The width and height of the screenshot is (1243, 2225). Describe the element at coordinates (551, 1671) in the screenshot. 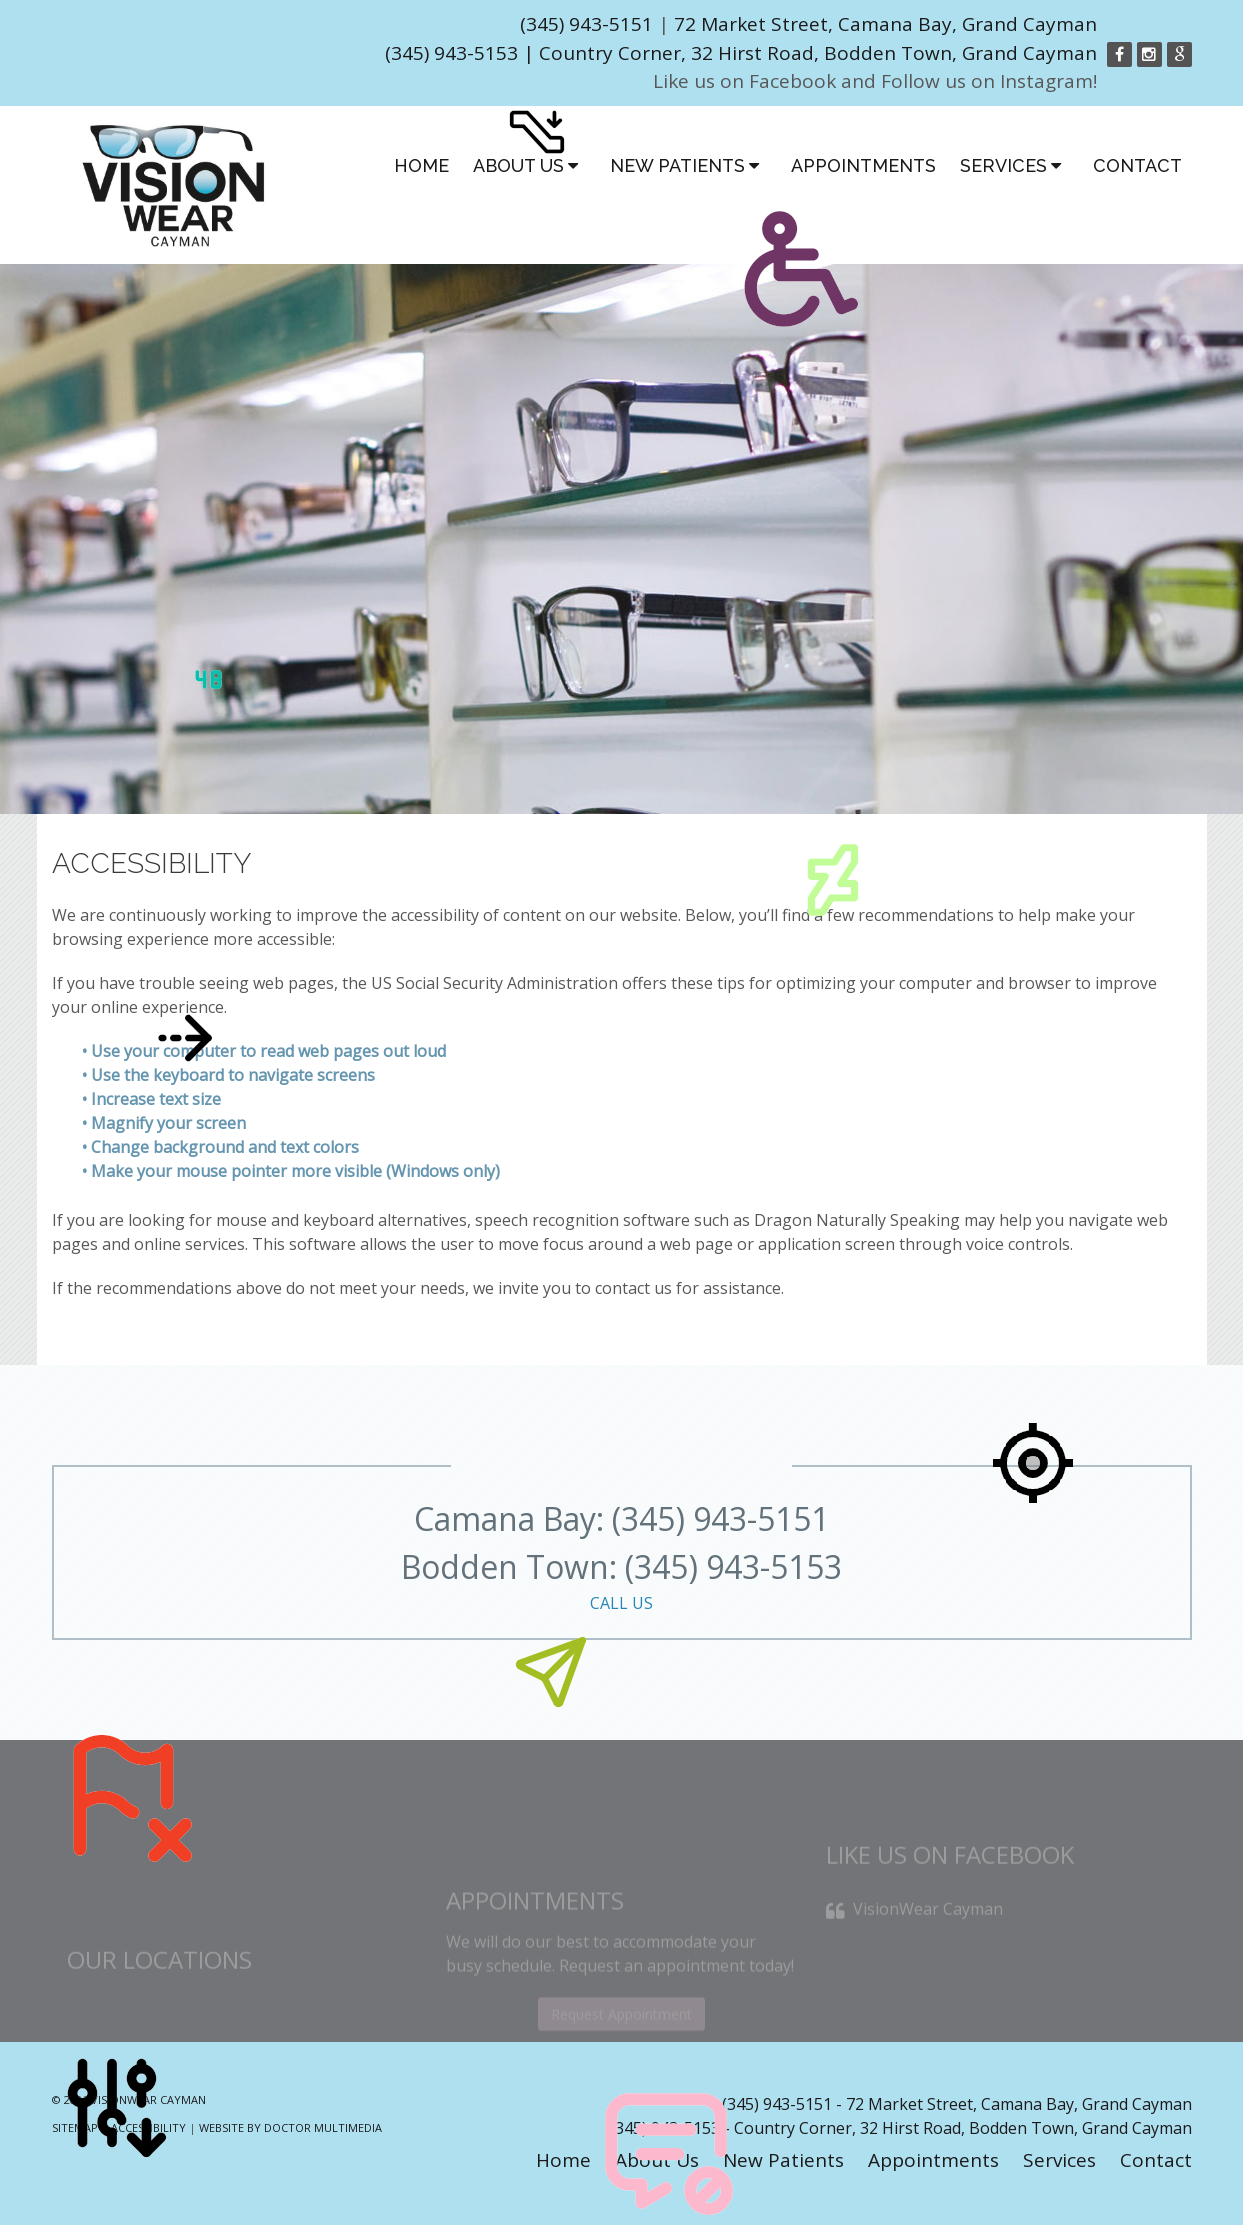

I see `send a message` at that location.